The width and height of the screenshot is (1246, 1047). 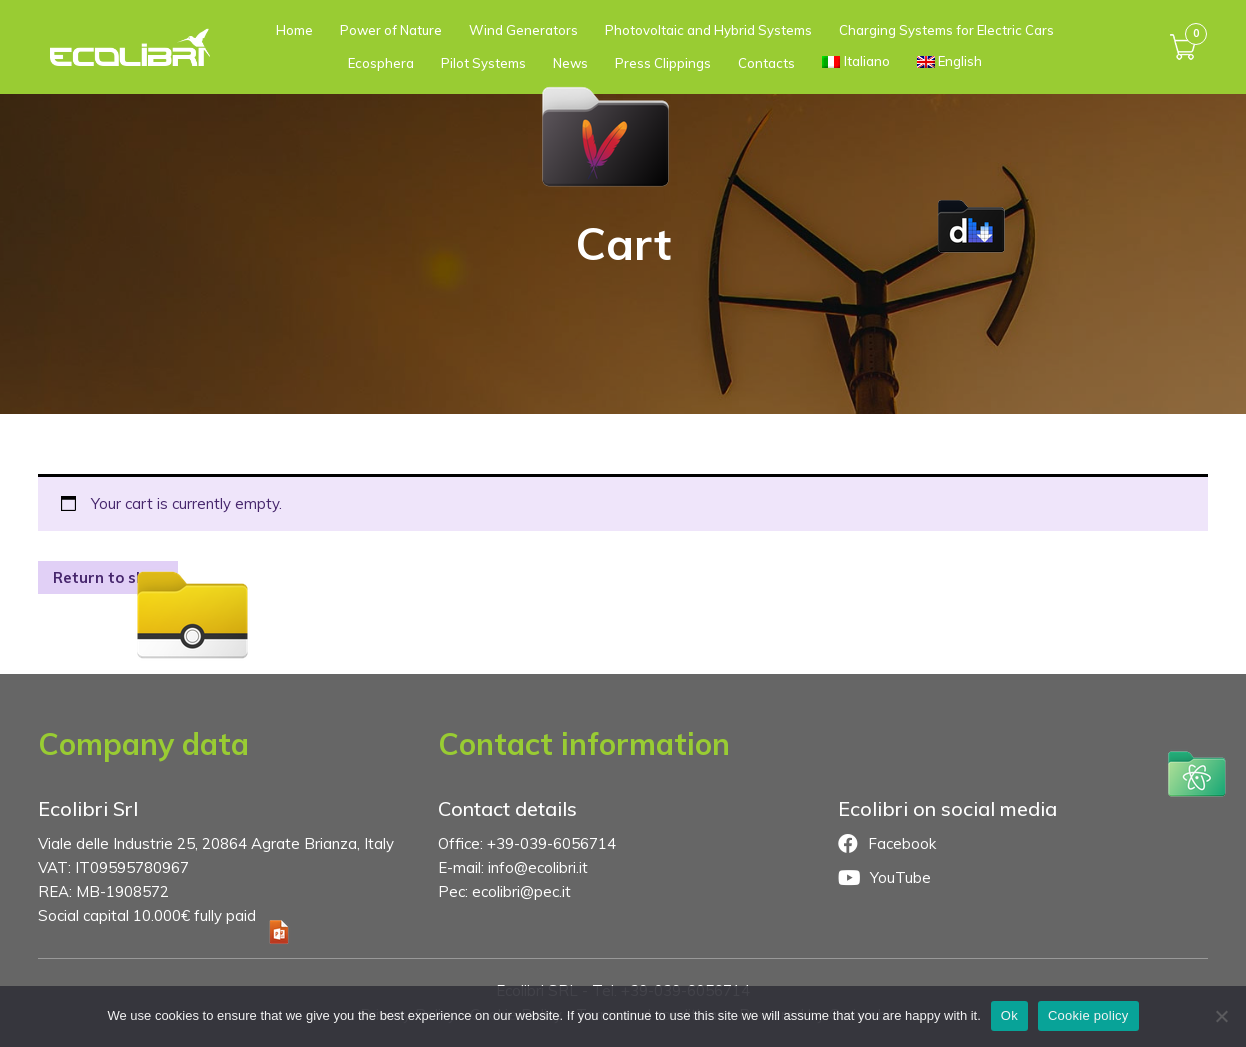 I want to click on open folder containing Pokémon-related files, so click(x=192, y=618).